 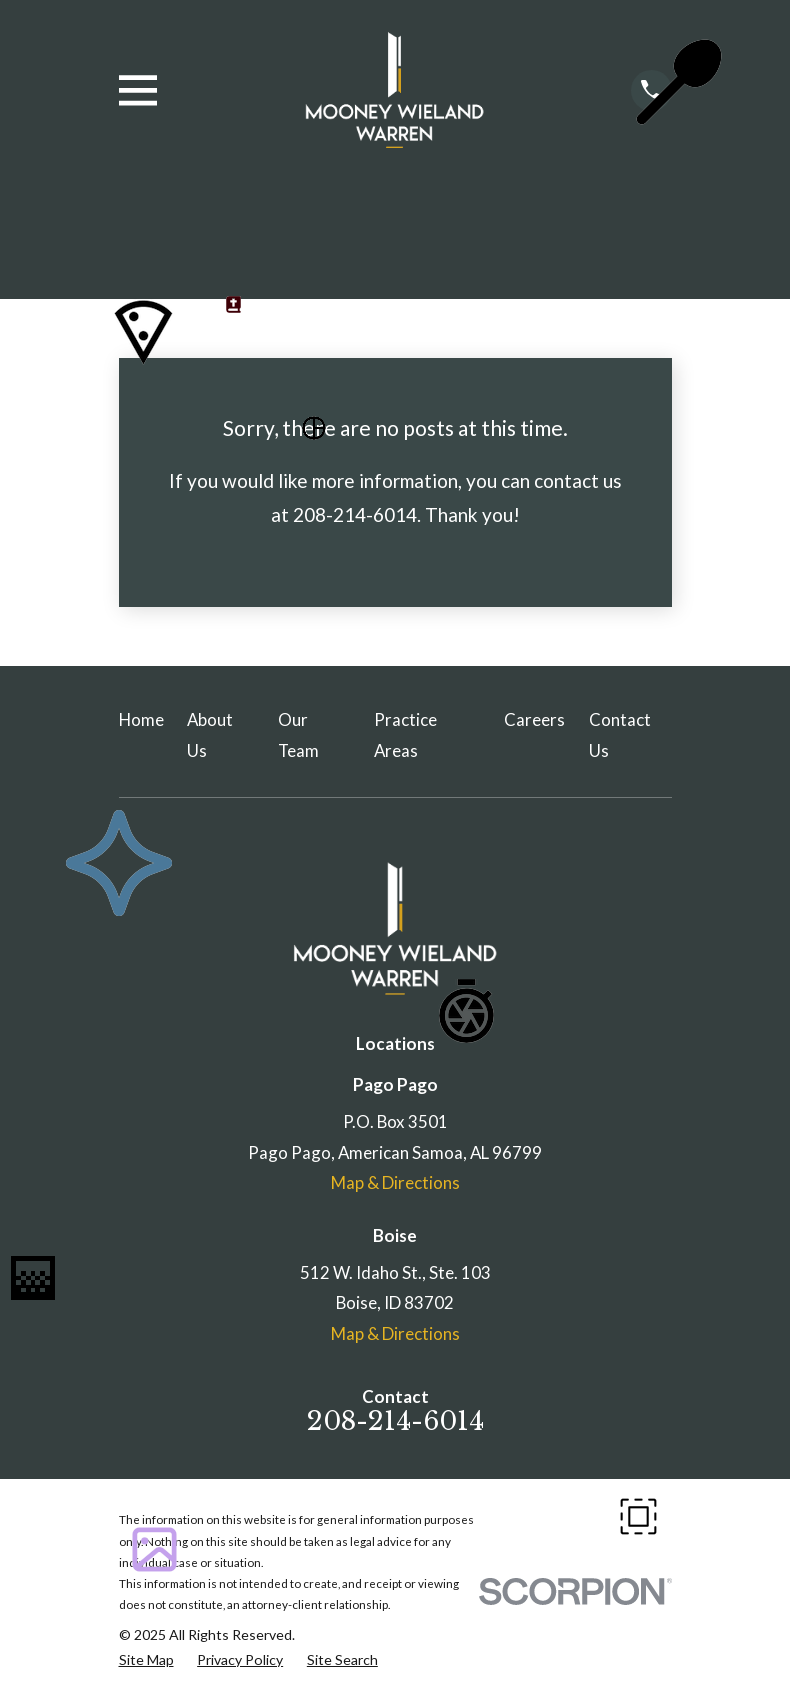 I want to click on view image or photo, so click(x=154, y=1549).